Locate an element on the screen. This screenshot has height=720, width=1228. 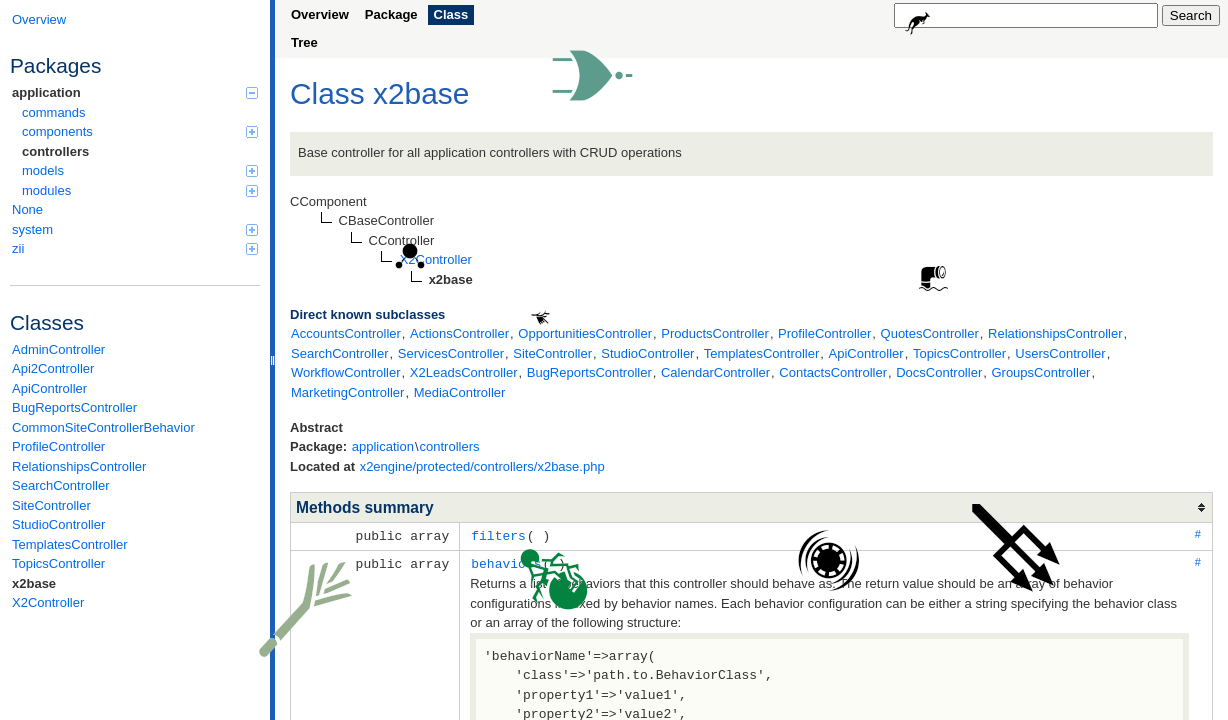
indicates australian content or region is located at coordinates (917, 23).